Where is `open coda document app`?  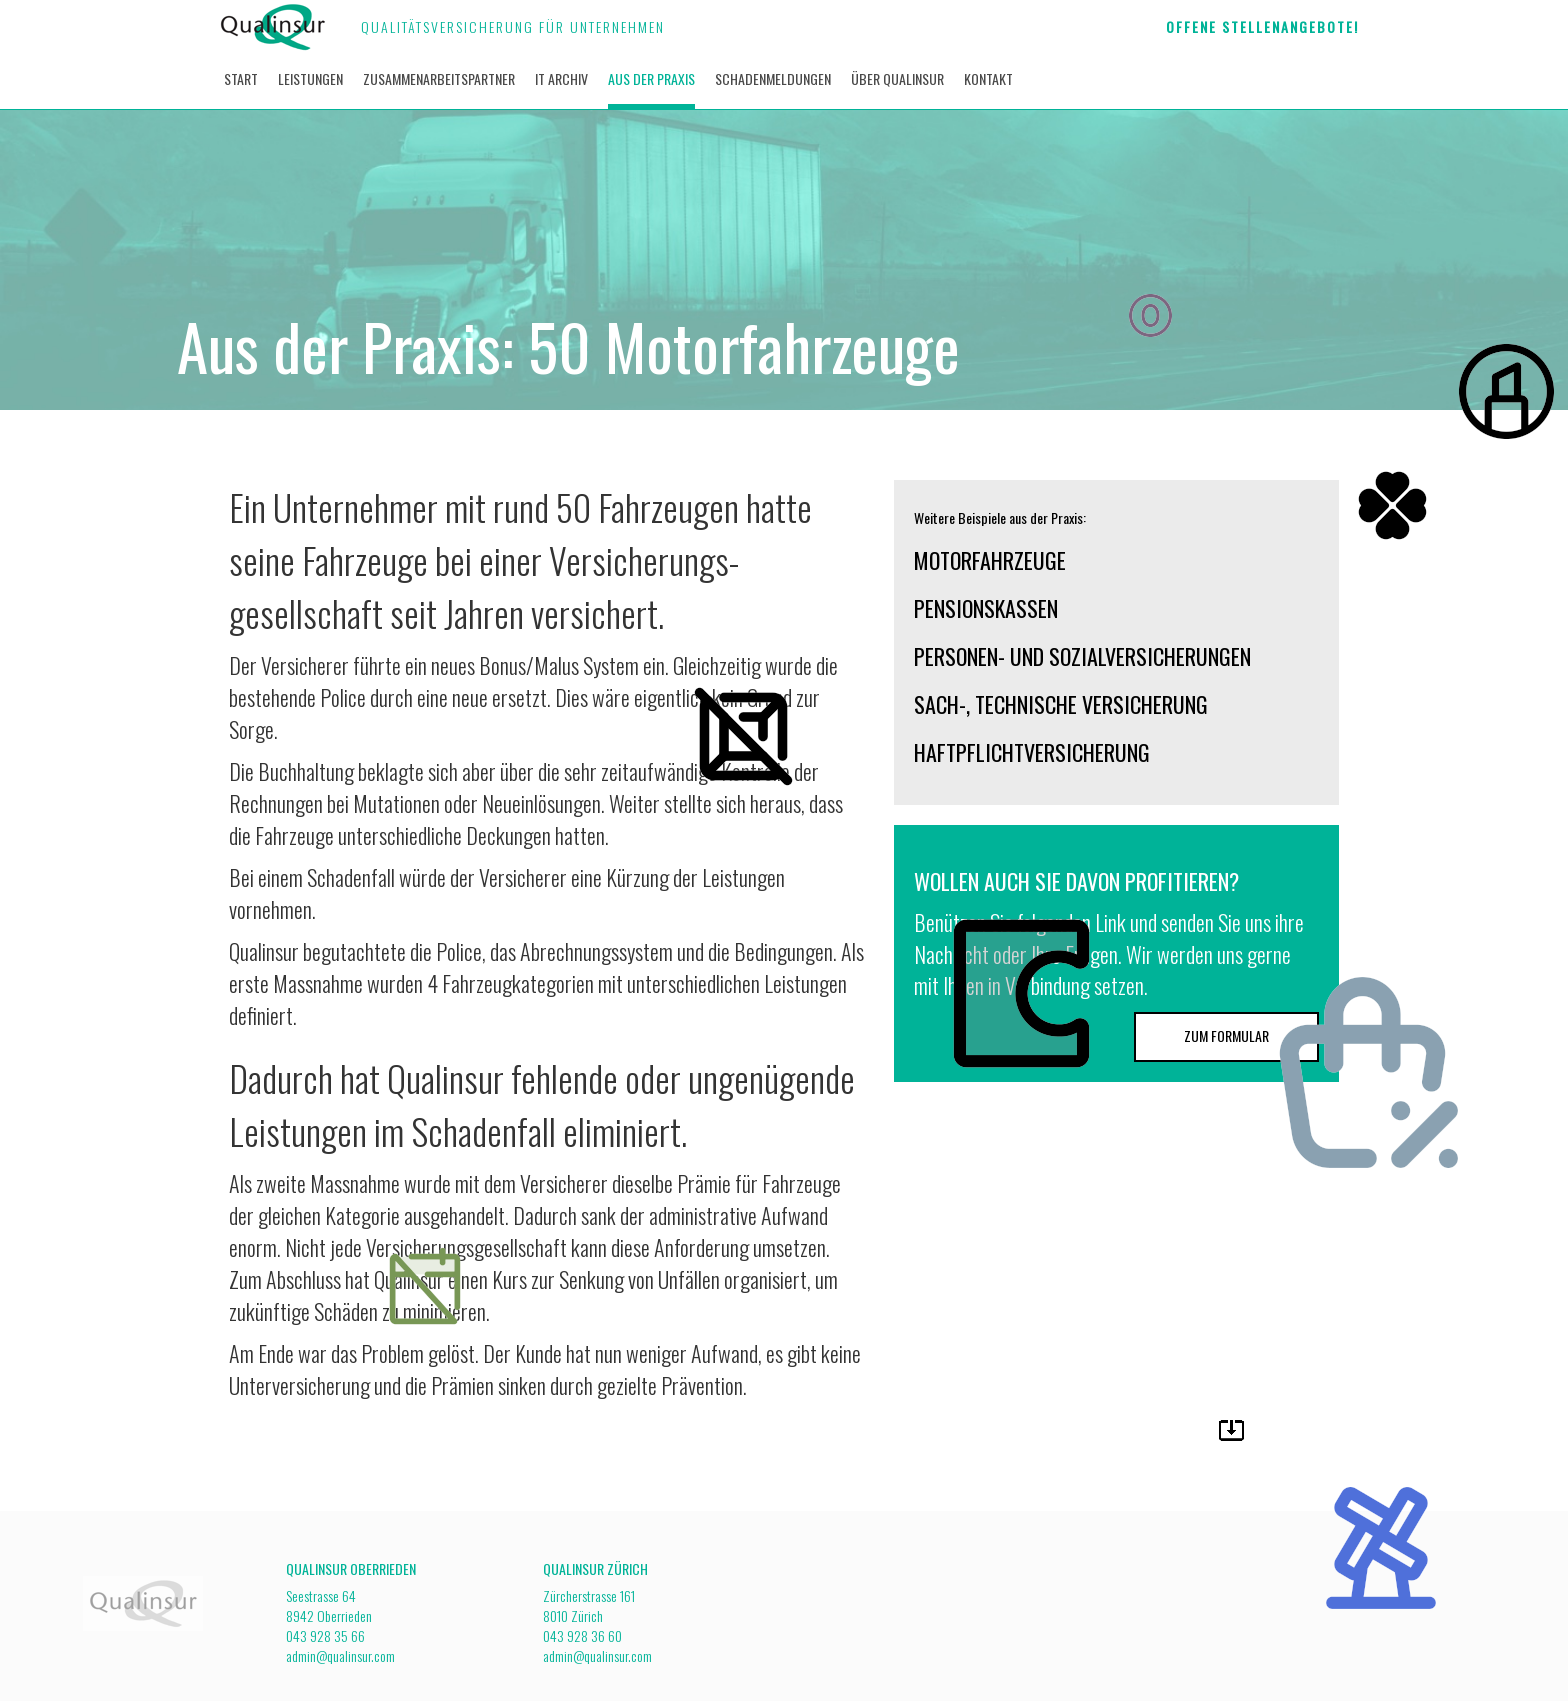
open coda document app is located at coordinates (1021, 993).